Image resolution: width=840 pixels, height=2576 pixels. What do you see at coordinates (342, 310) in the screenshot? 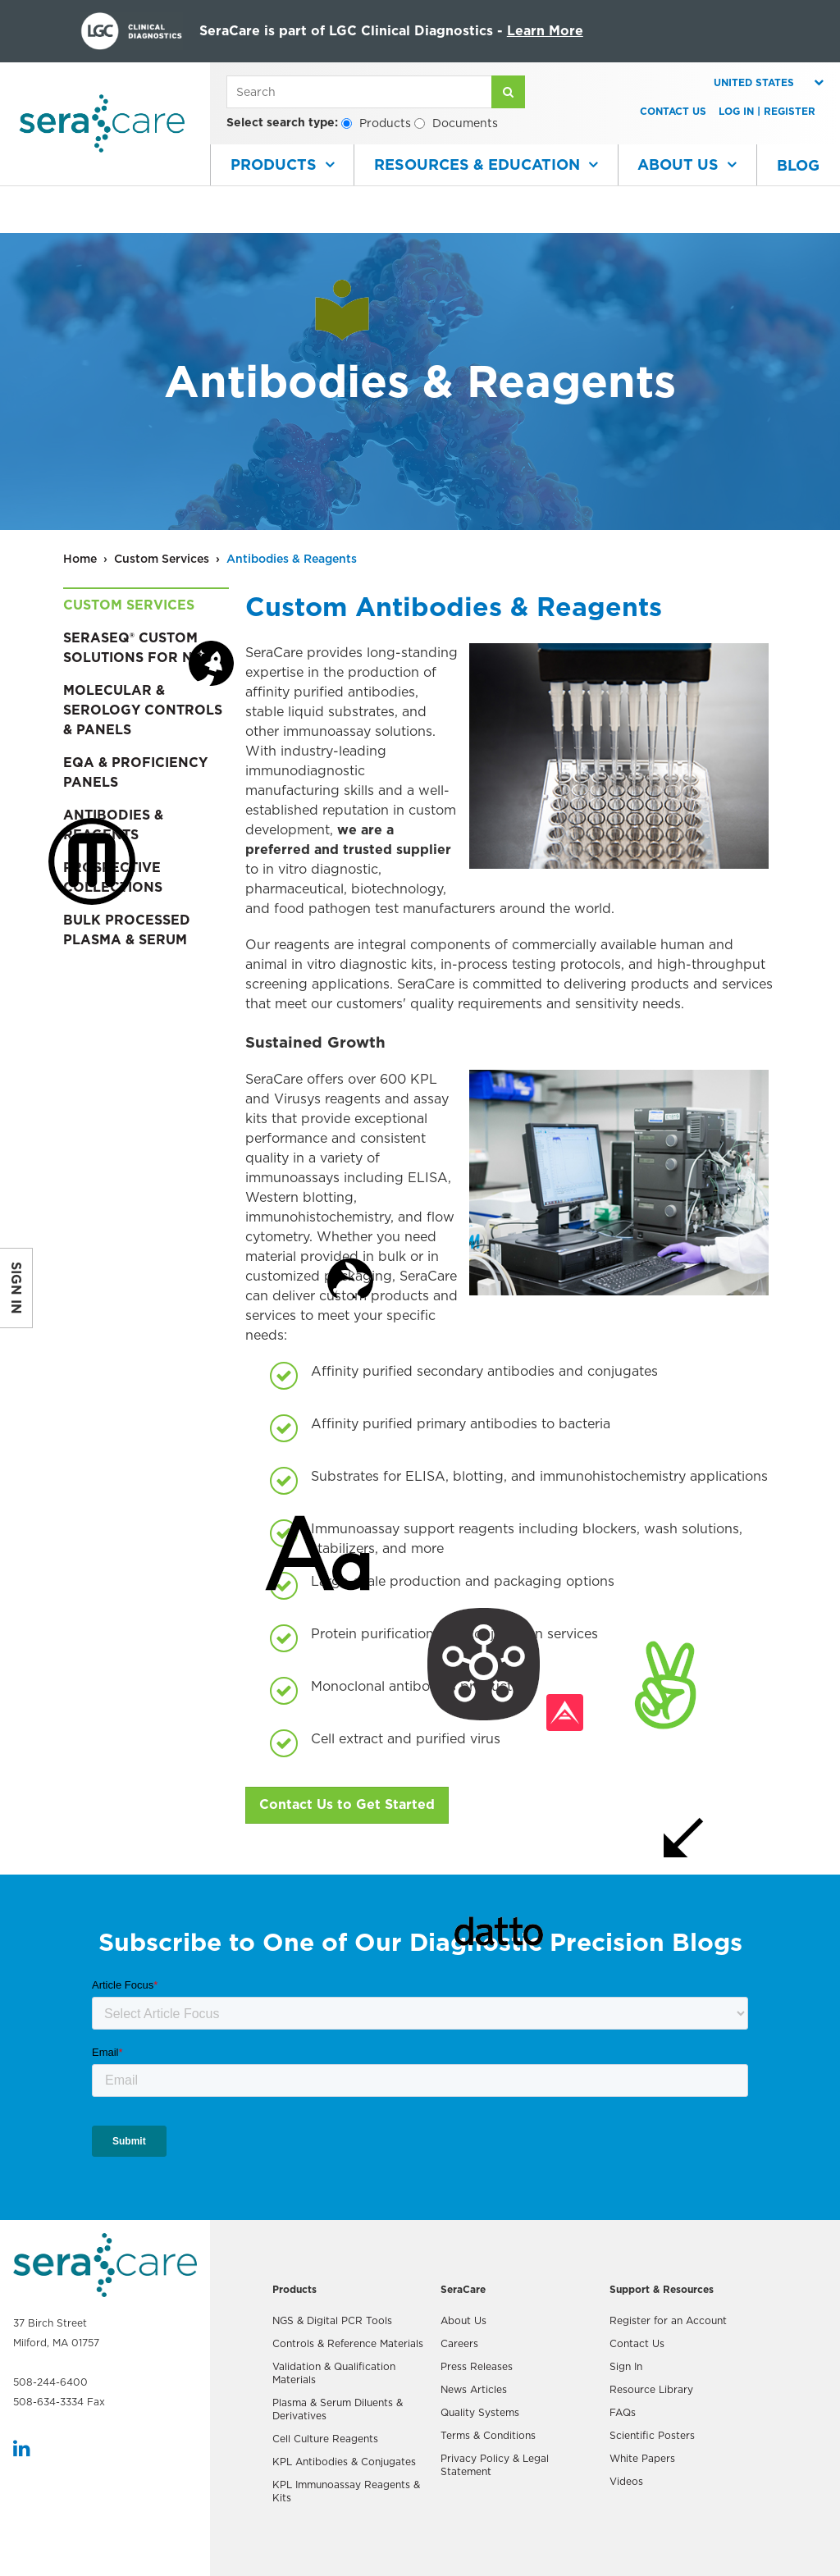
I see `electron-builder logo` at bounding box center [342, 310].